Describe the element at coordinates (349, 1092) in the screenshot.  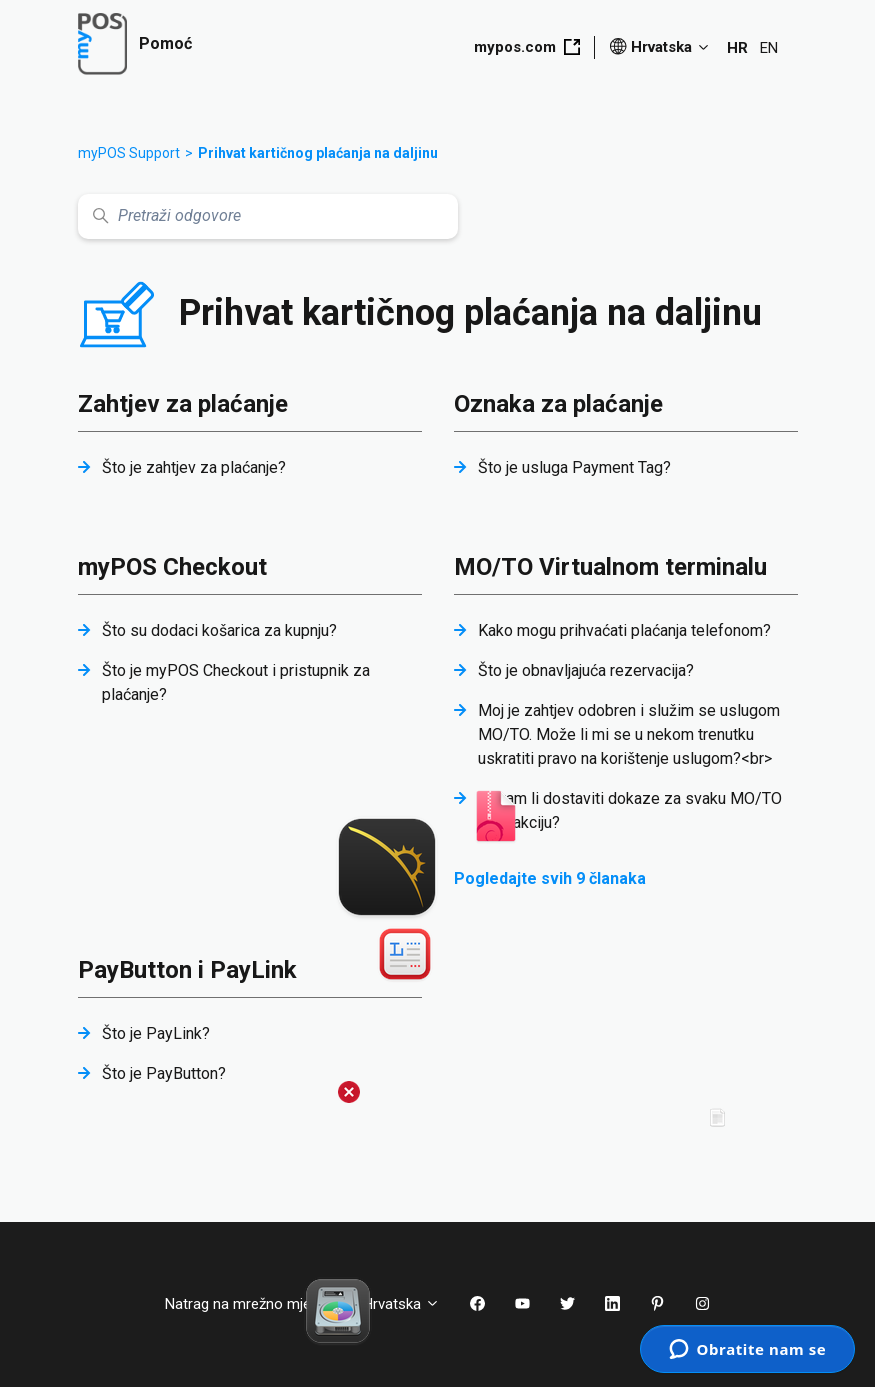
I see `dismiss or cancel a dialog` at that location.